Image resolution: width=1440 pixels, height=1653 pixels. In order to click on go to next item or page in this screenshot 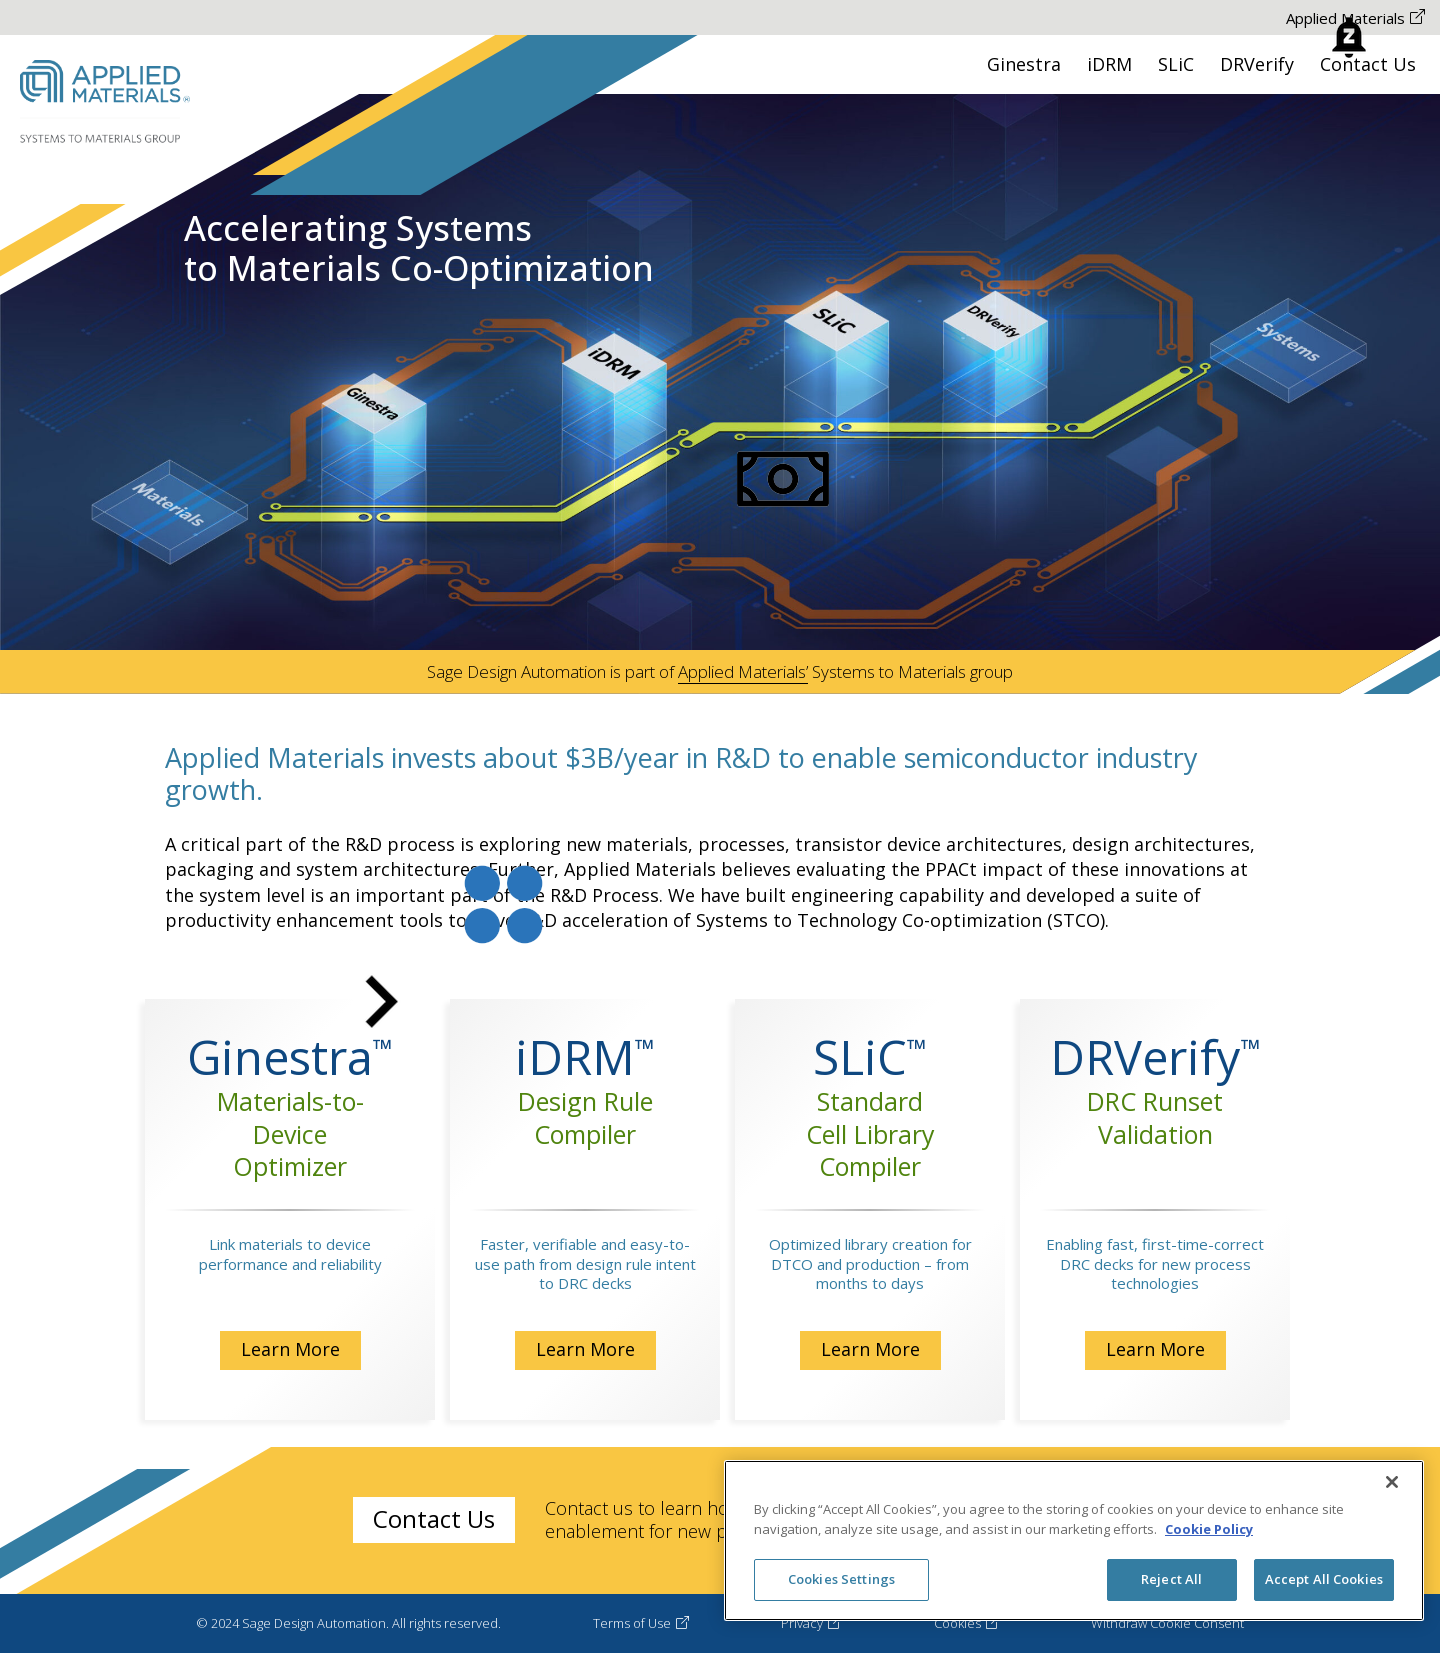, I will do `click(380, 1001)`.